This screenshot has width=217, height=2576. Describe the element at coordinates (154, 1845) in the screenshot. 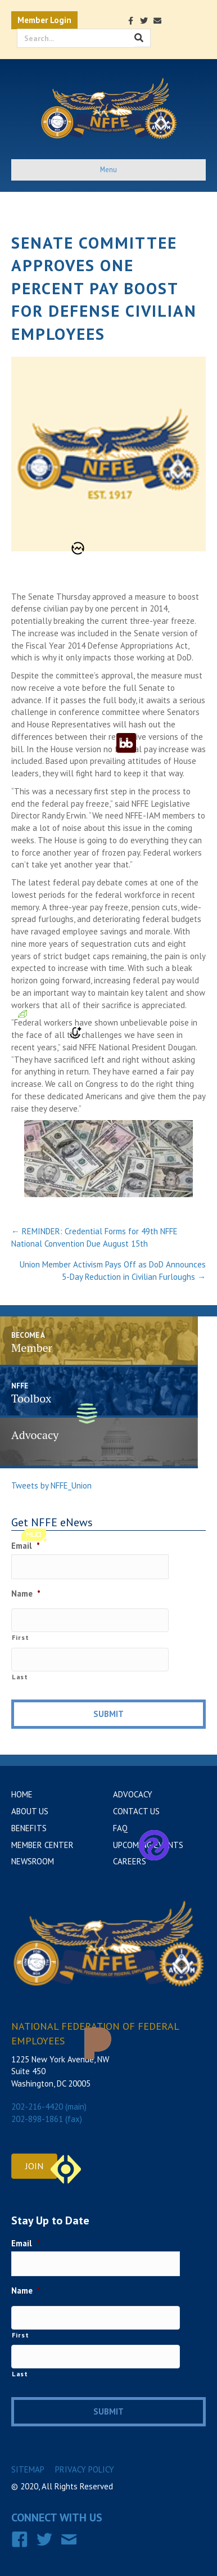

I see `open Roboflow app or website` at that location.